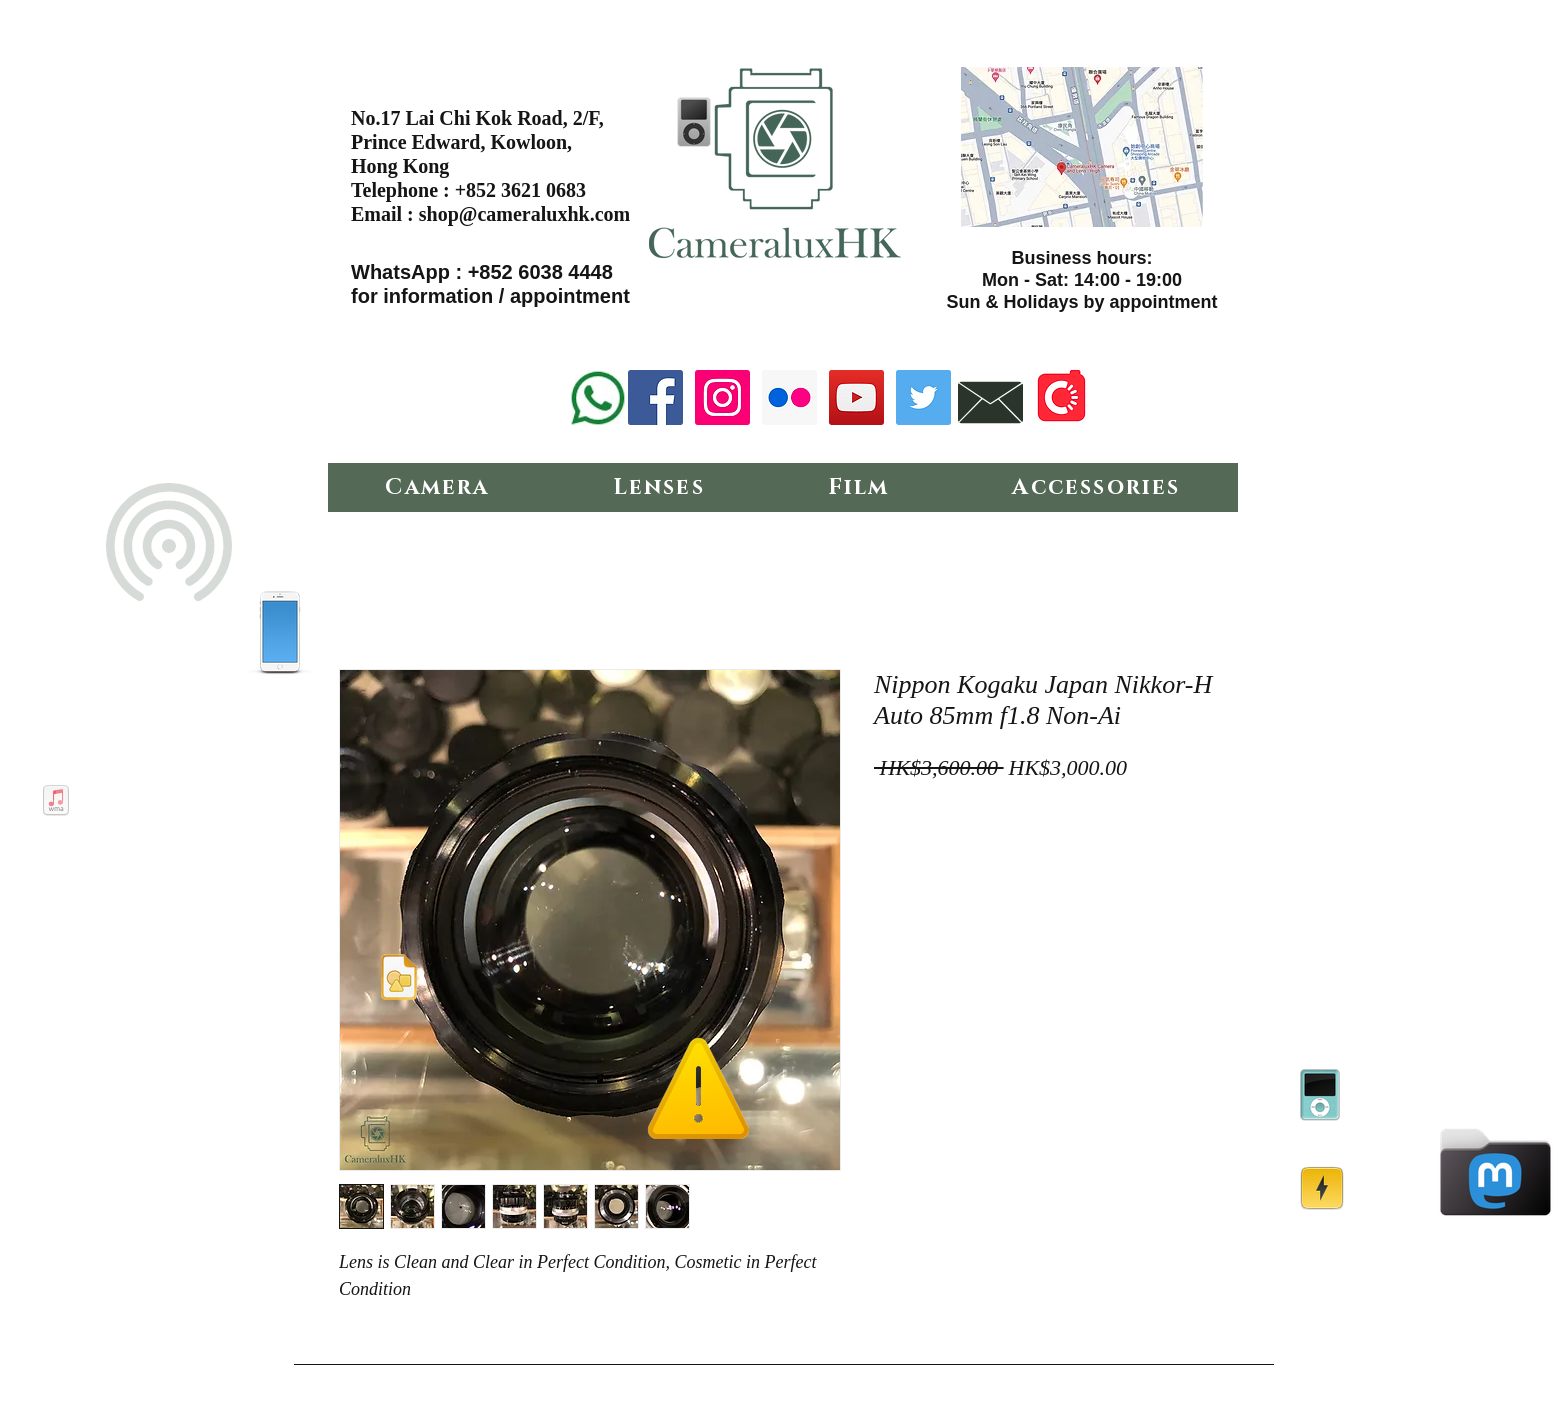  Describe the element at coordinates (280, 633) in the screenshot. I see `view connected iPhone device` at that location.